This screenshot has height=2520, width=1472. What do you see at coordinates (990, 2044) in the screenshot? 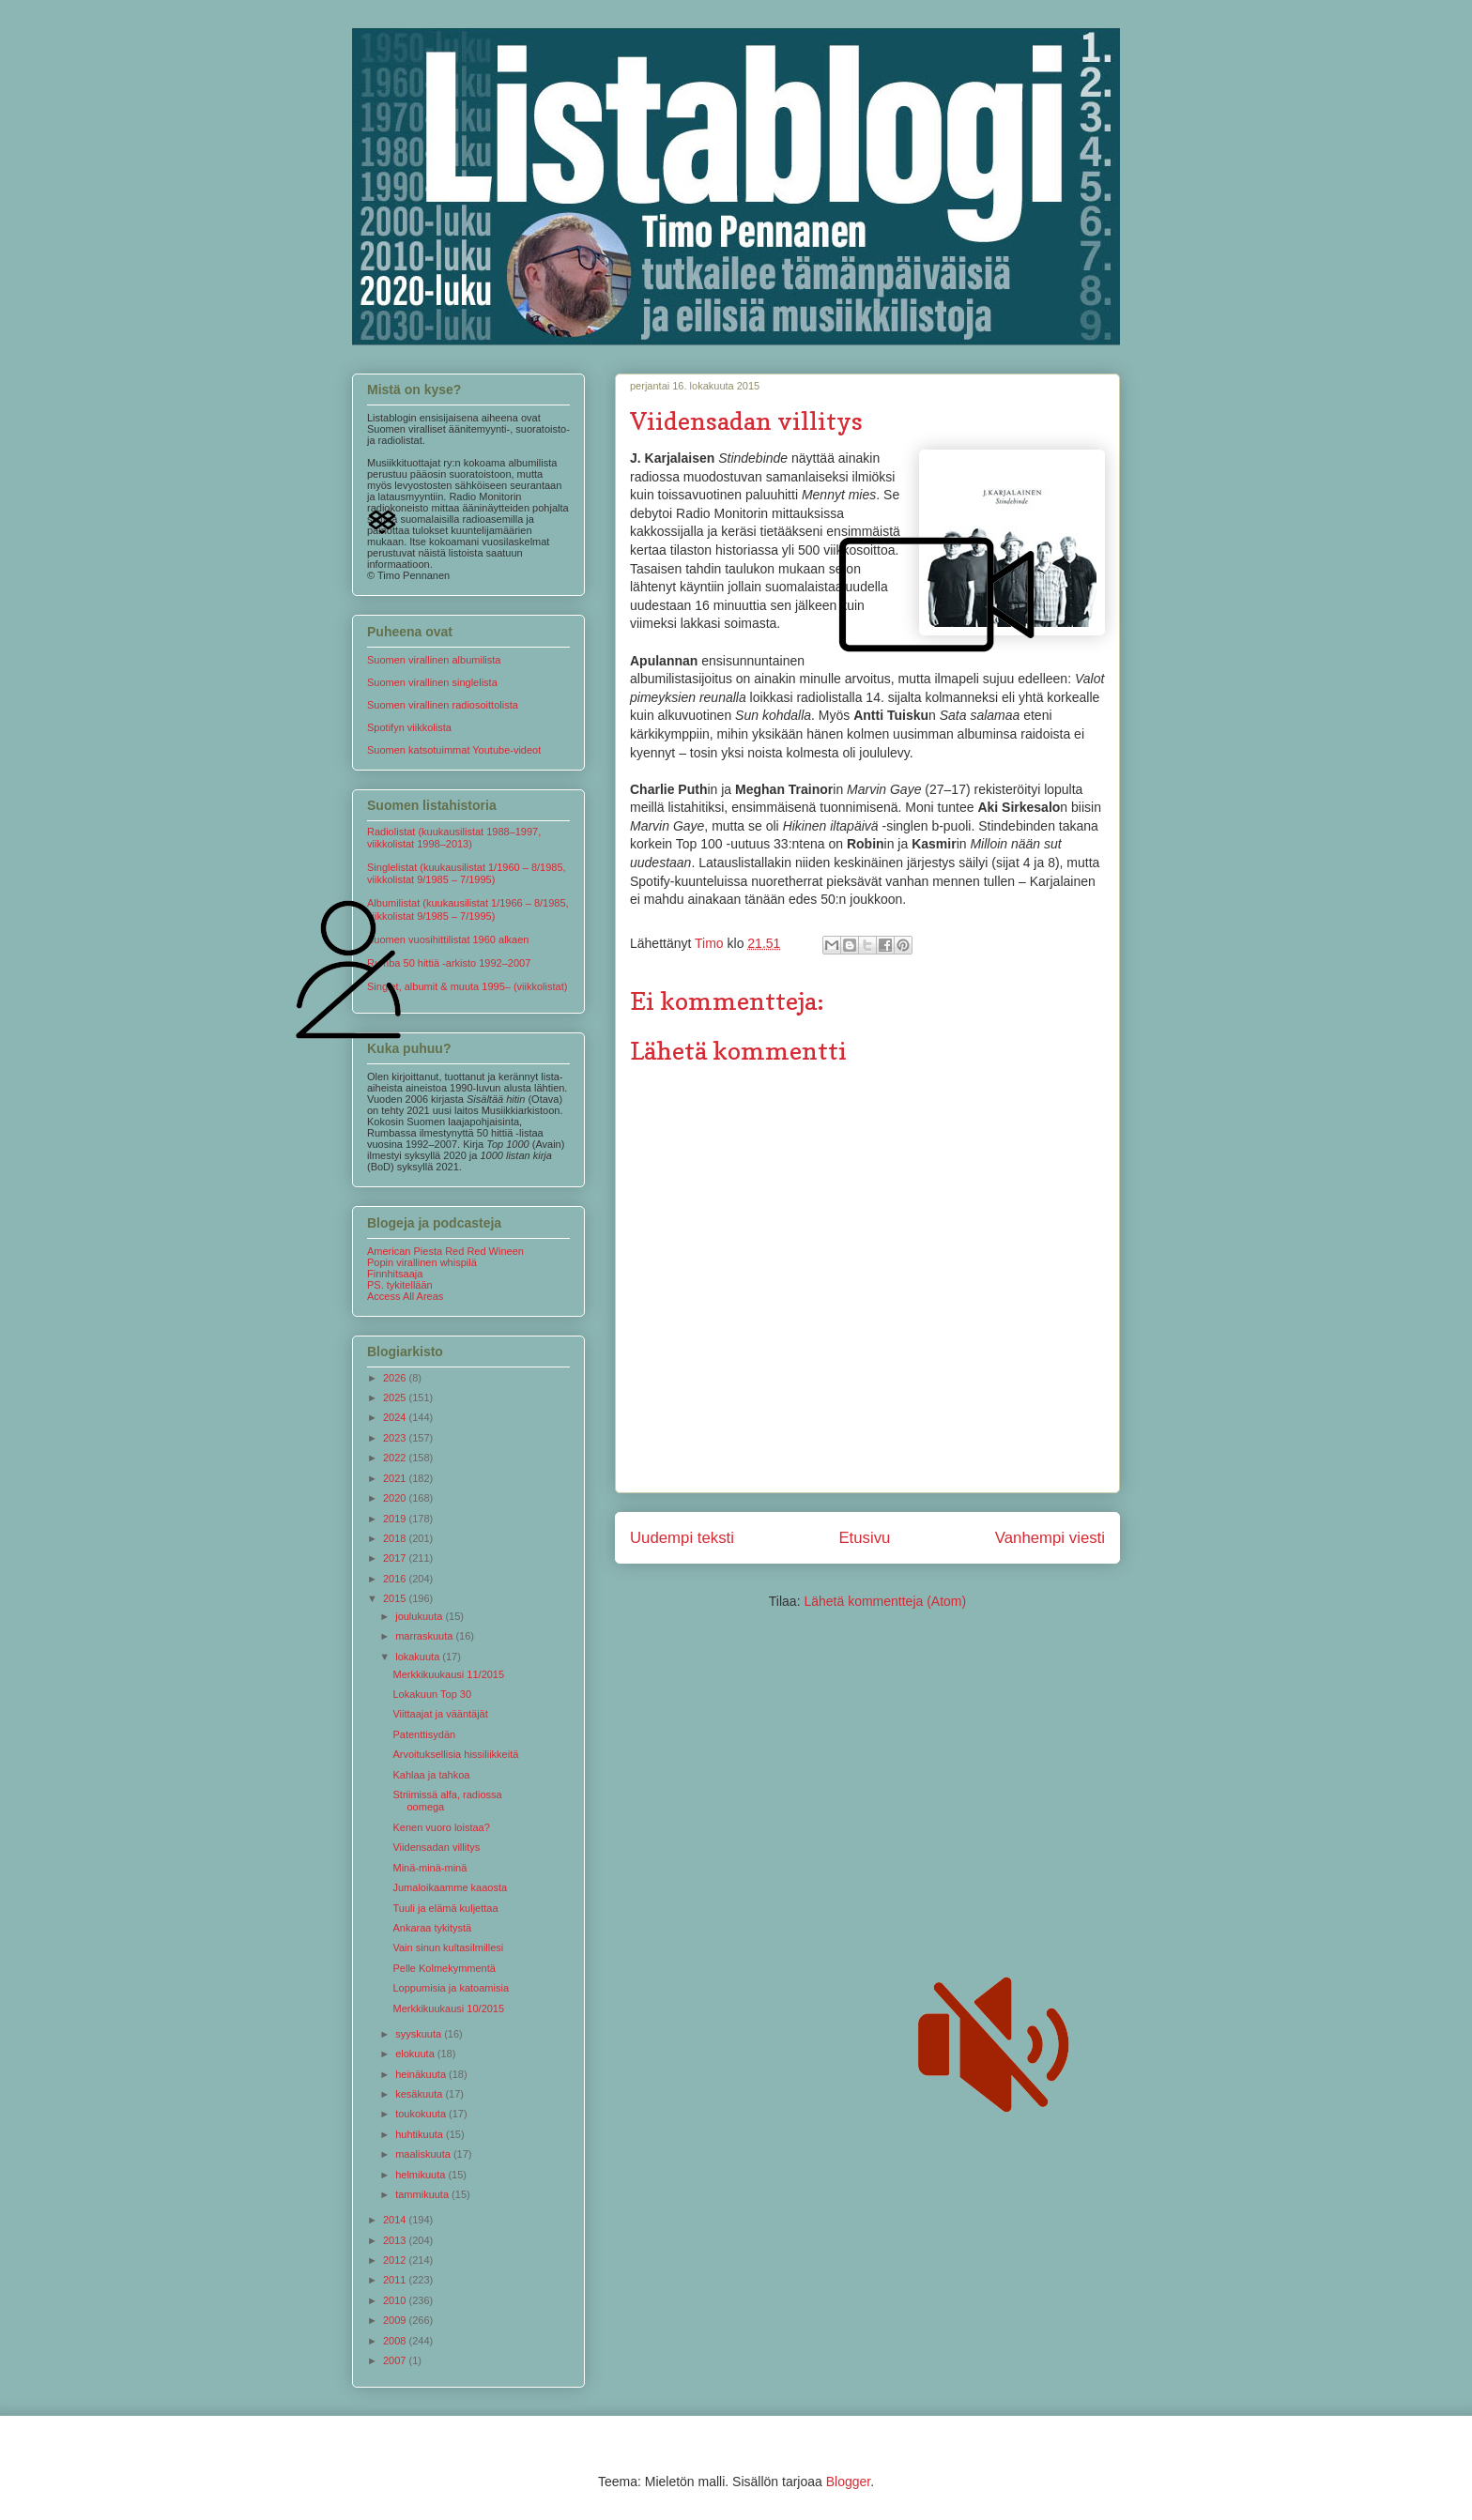
I see `mute audio or sound` at bounding box center [990, 2044].